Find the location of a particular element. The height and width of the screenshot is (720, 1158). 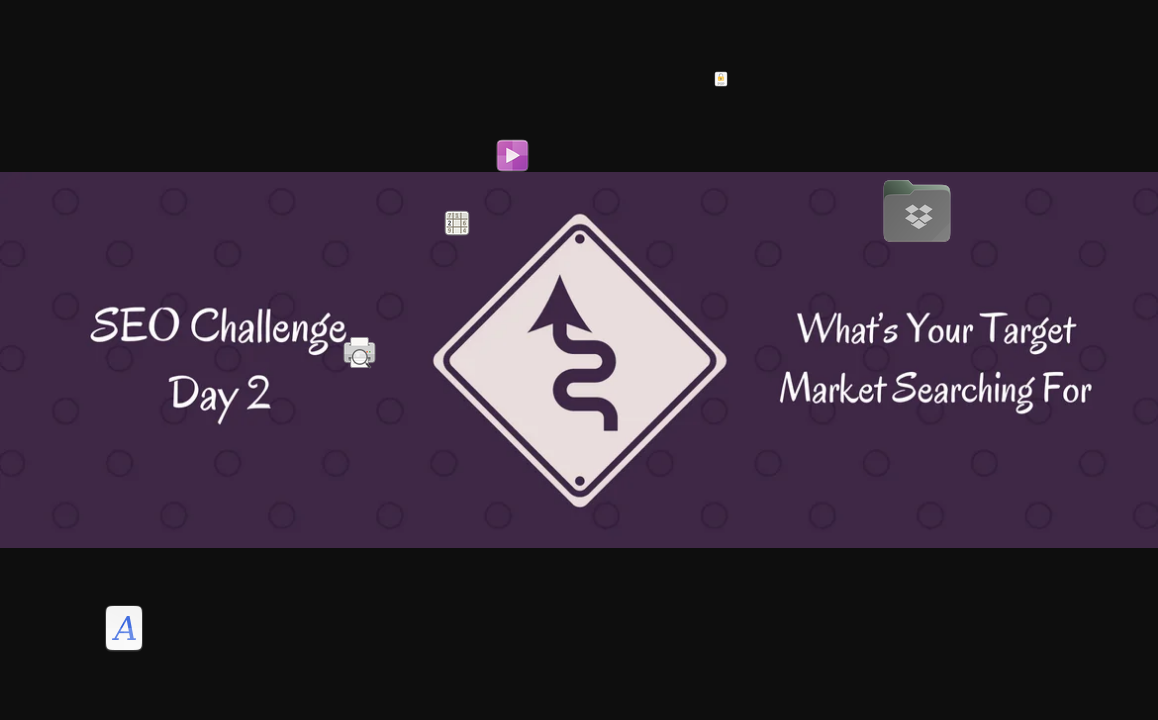

preview document before printing is located at coordinates (359, 352).